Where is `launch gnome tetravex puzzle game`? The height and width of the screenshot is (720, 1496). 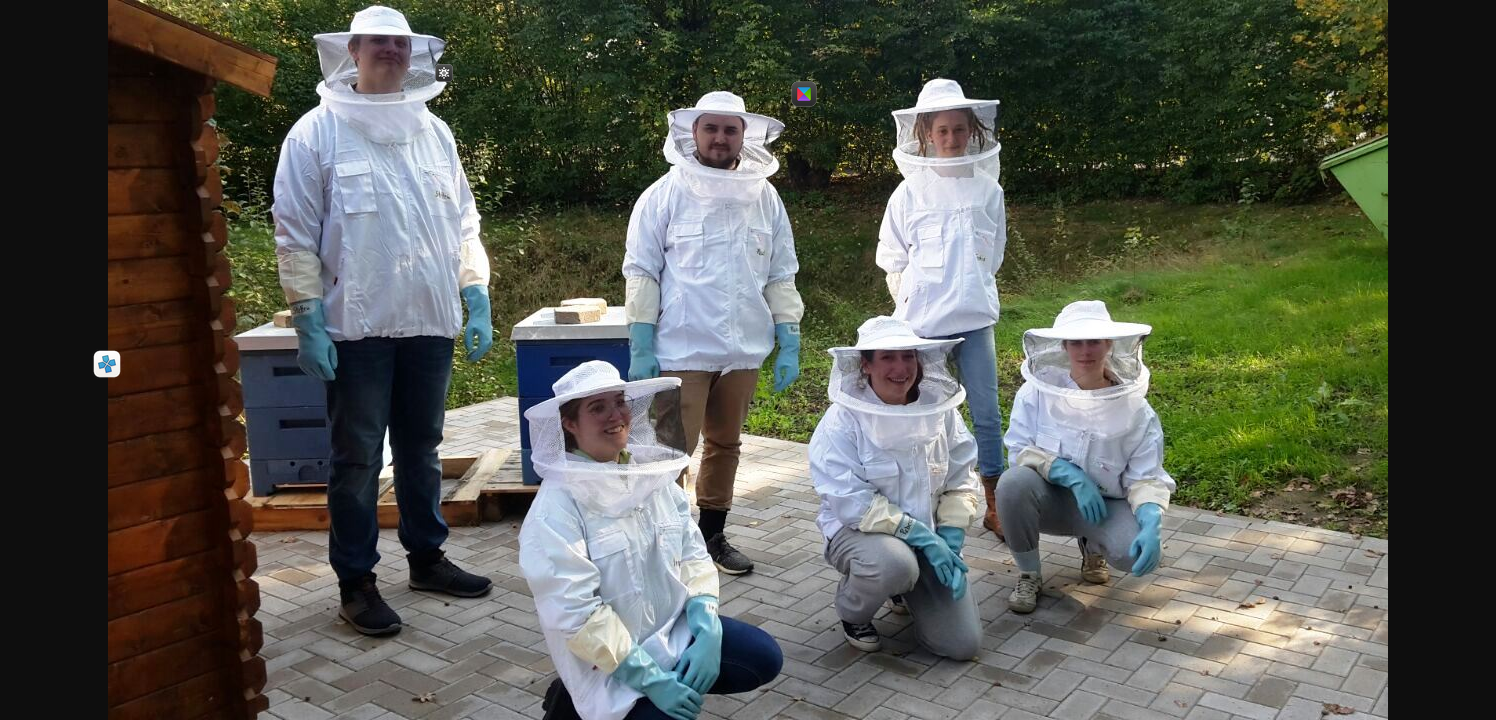
launch gnome tetravex puzzle game is located at coordinates (804, 94).